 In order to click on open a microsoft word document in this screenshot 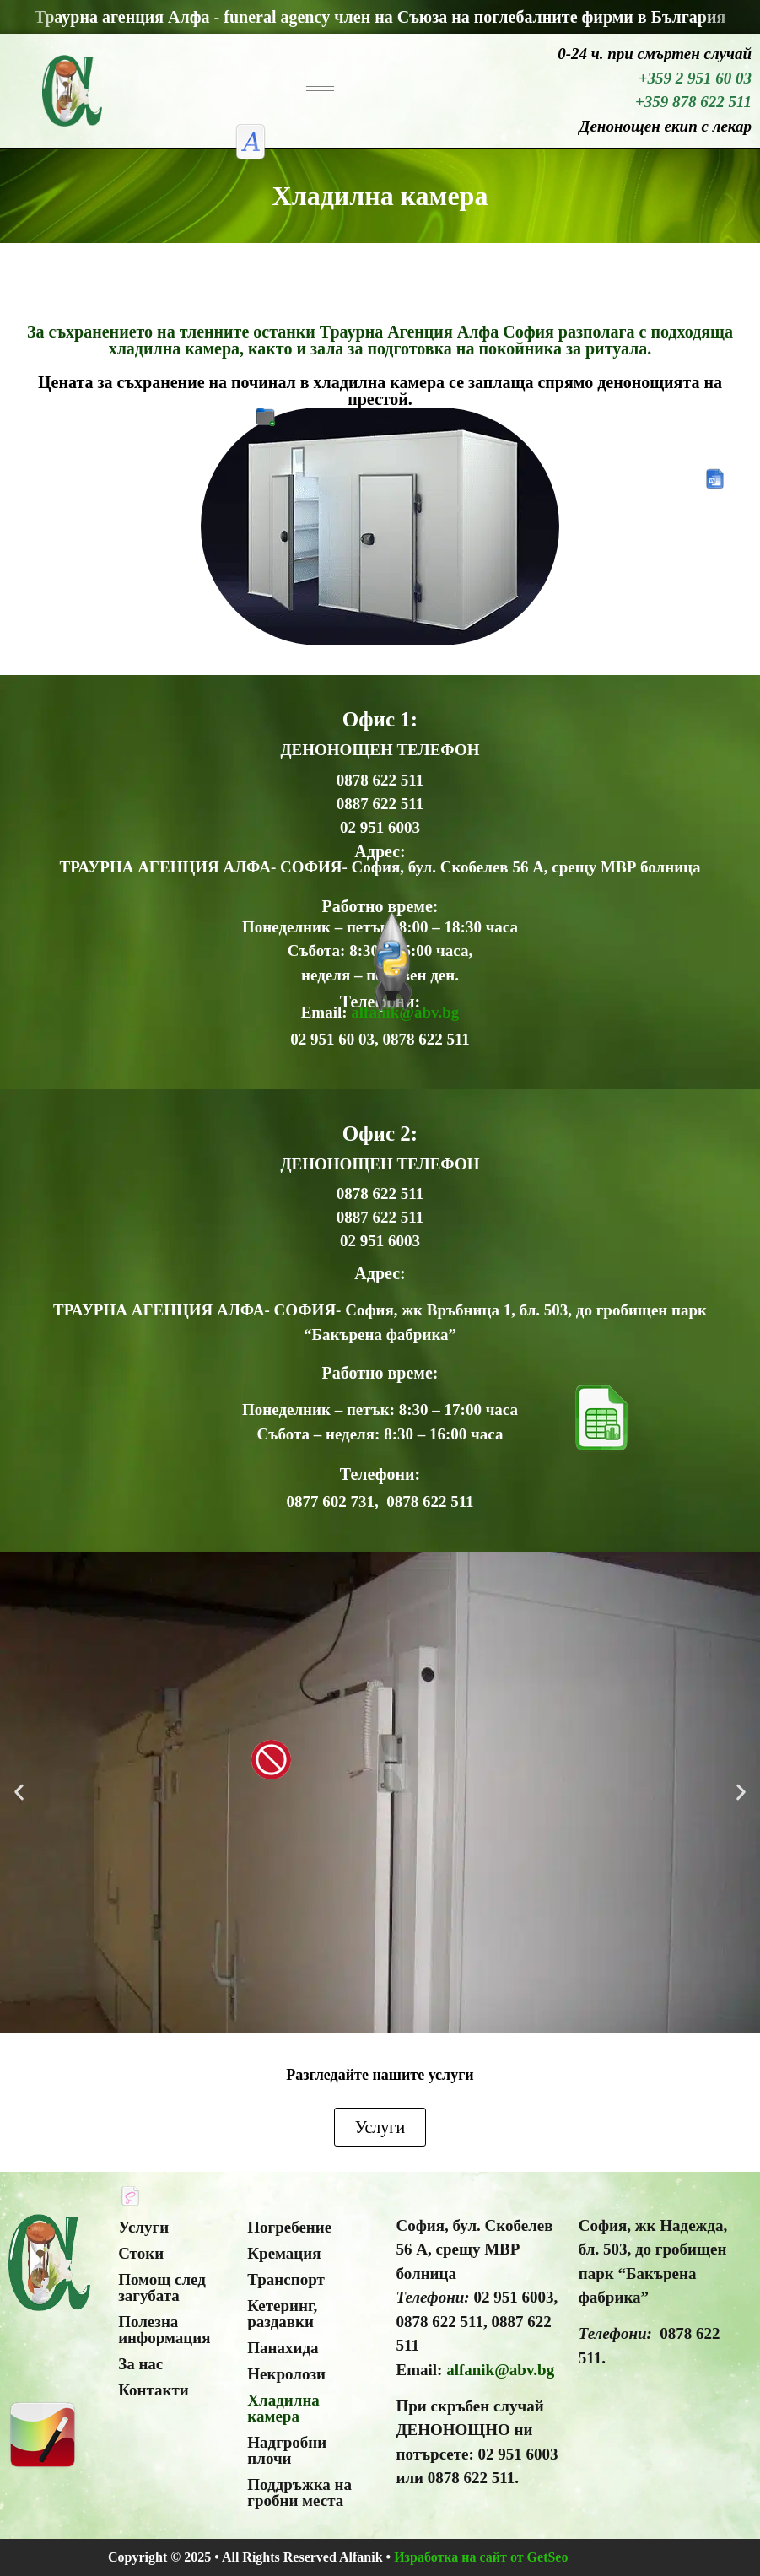, I will do `click(714, 478)`.